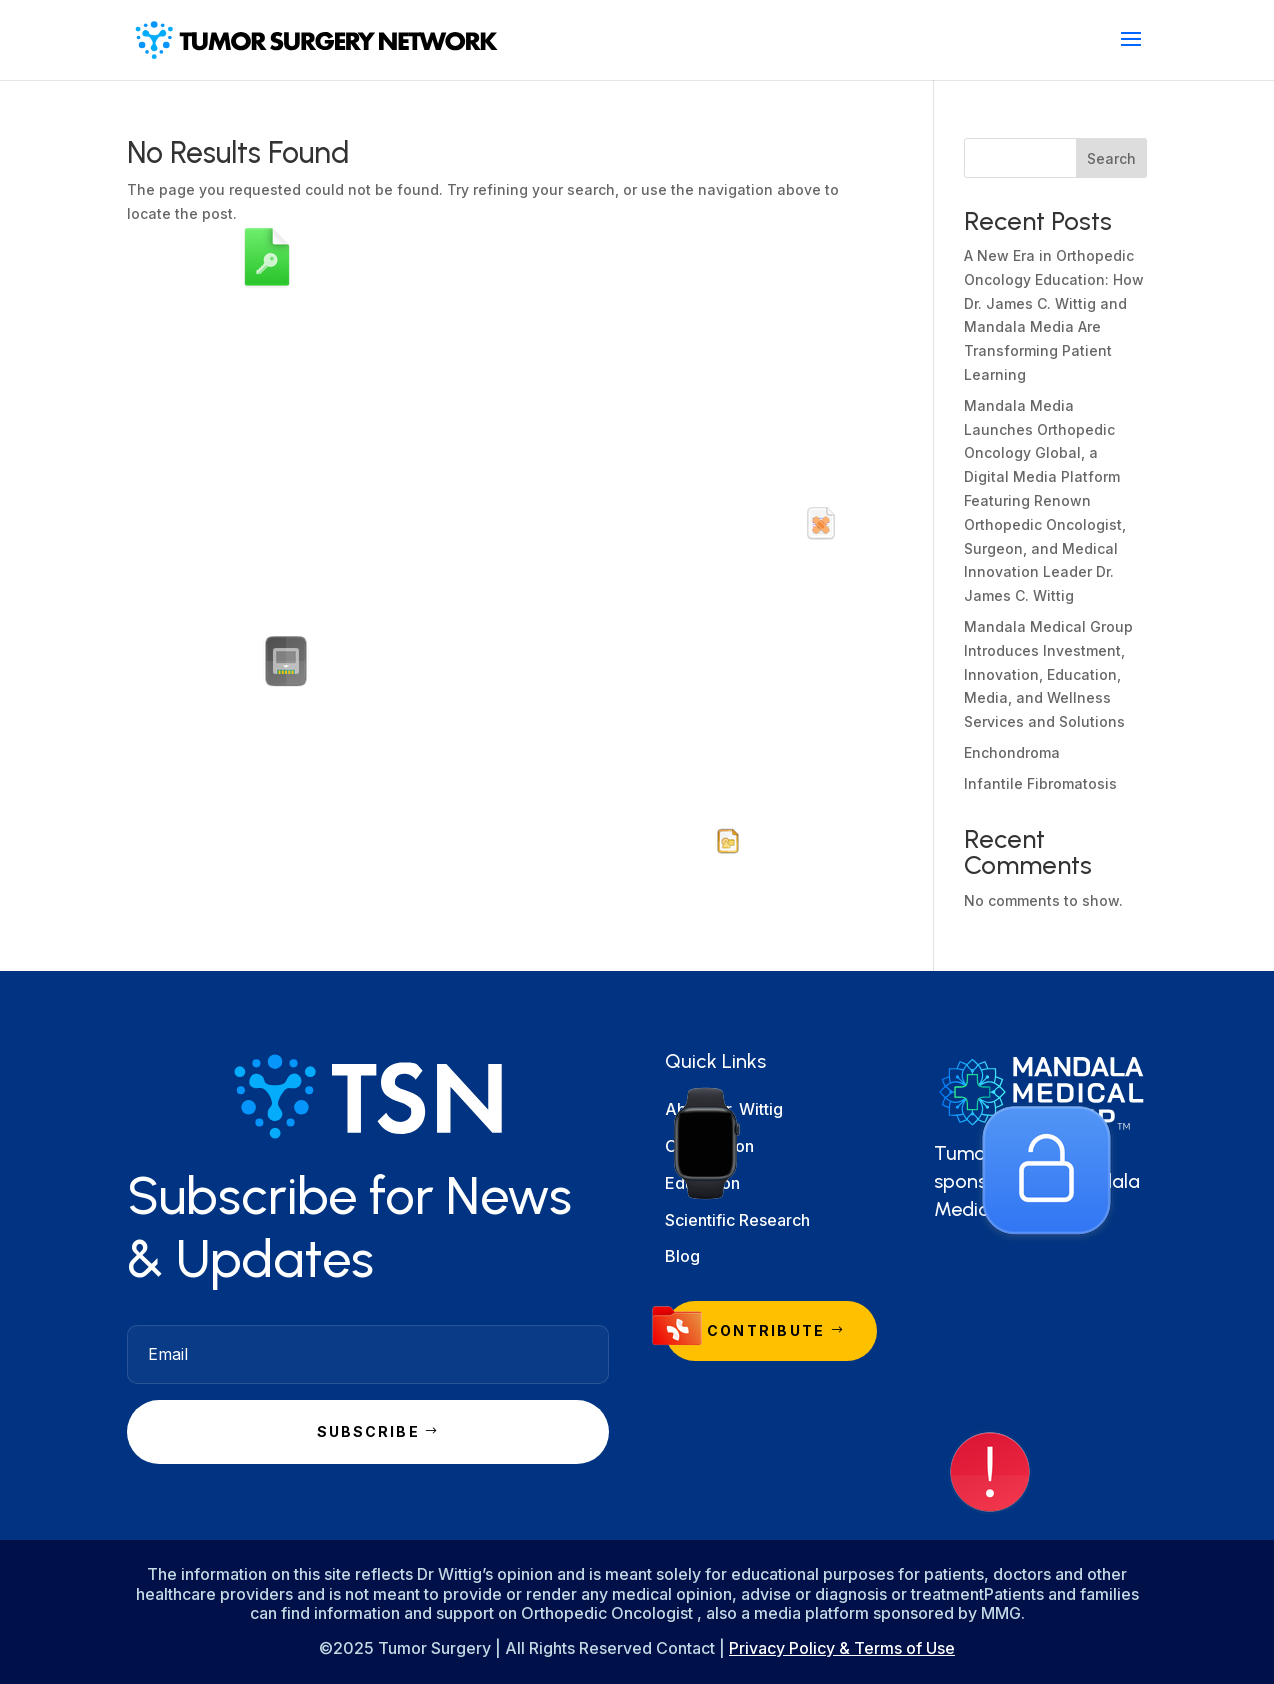 Image resolution: width=1274 pixels, height=1684 pixels. I want to click on gameboy rom file type indicator, so click(286, 661).